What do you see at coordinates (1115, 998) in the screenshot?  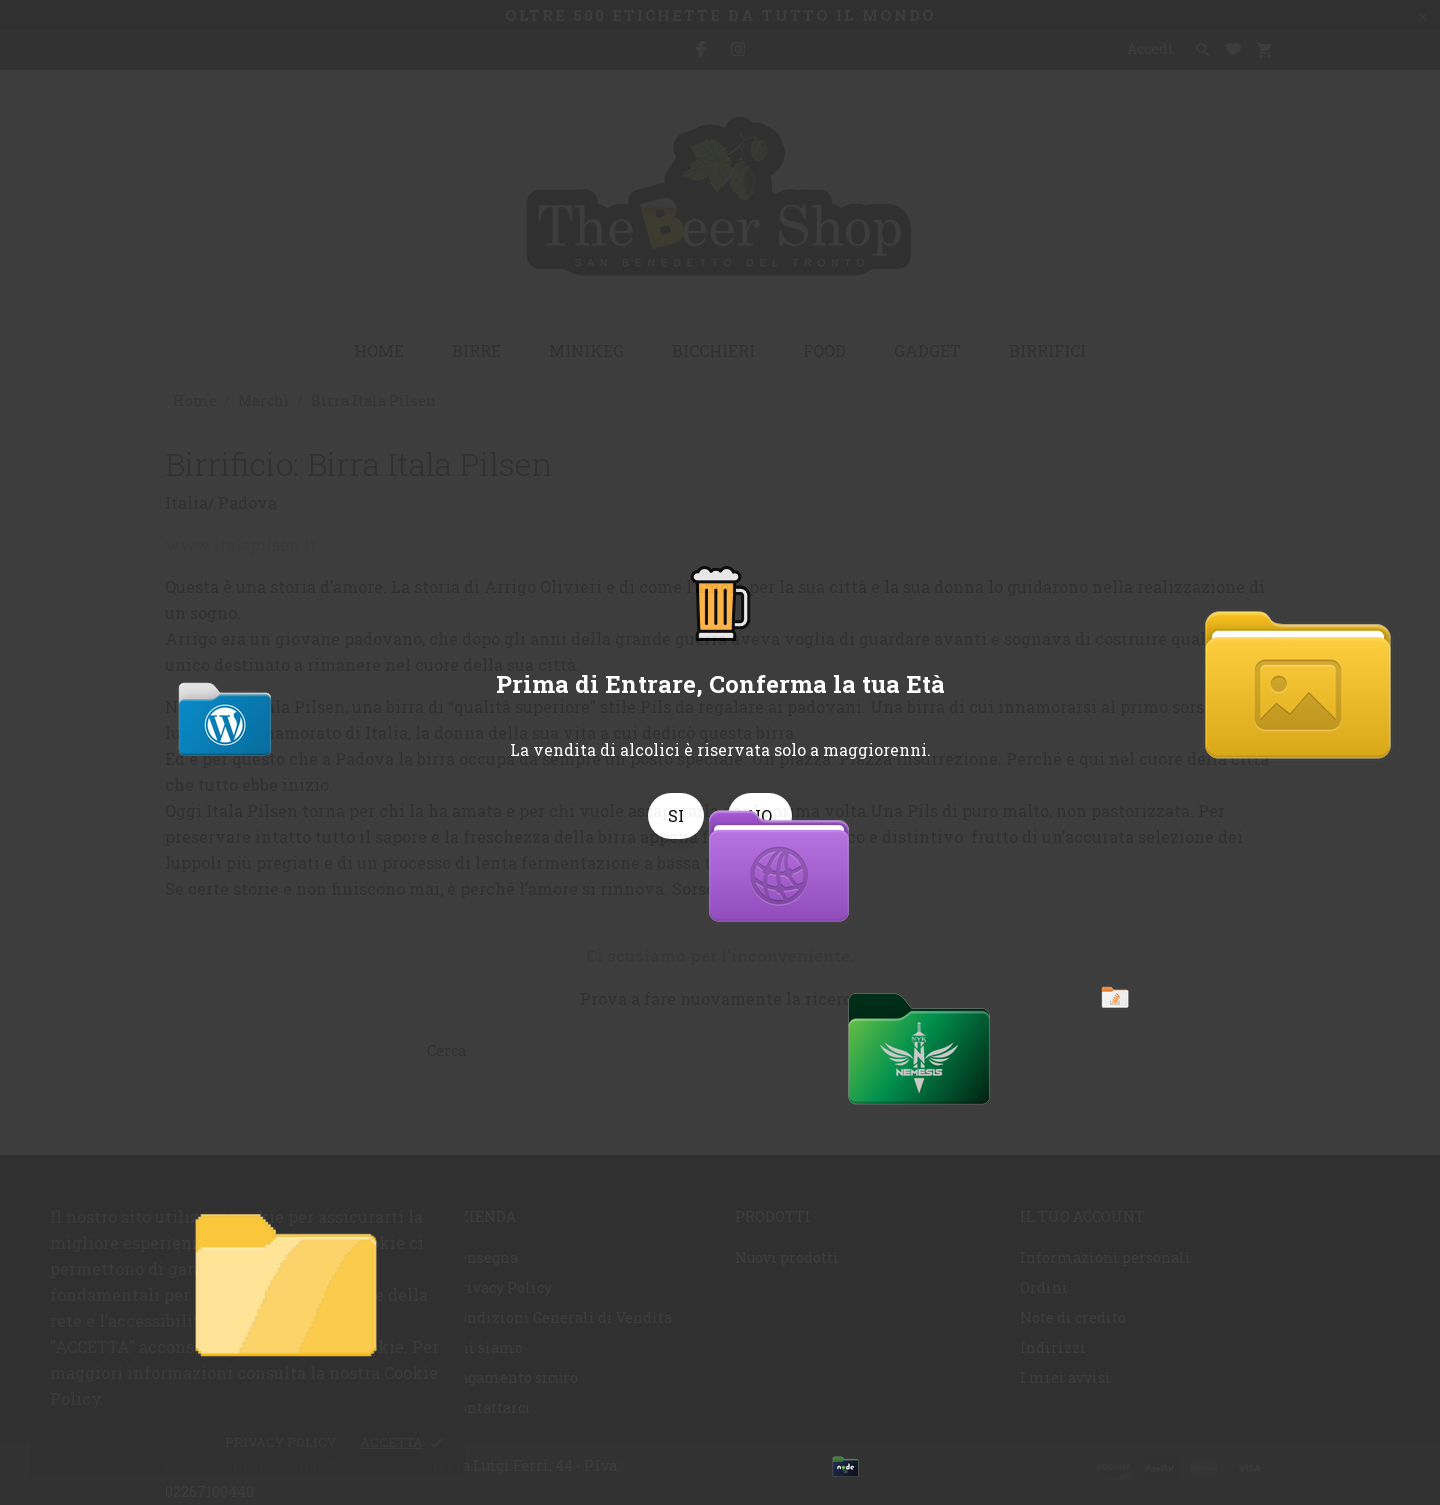 I see `open folder containing stack overflow resources` at bounding box center [1115, 998].